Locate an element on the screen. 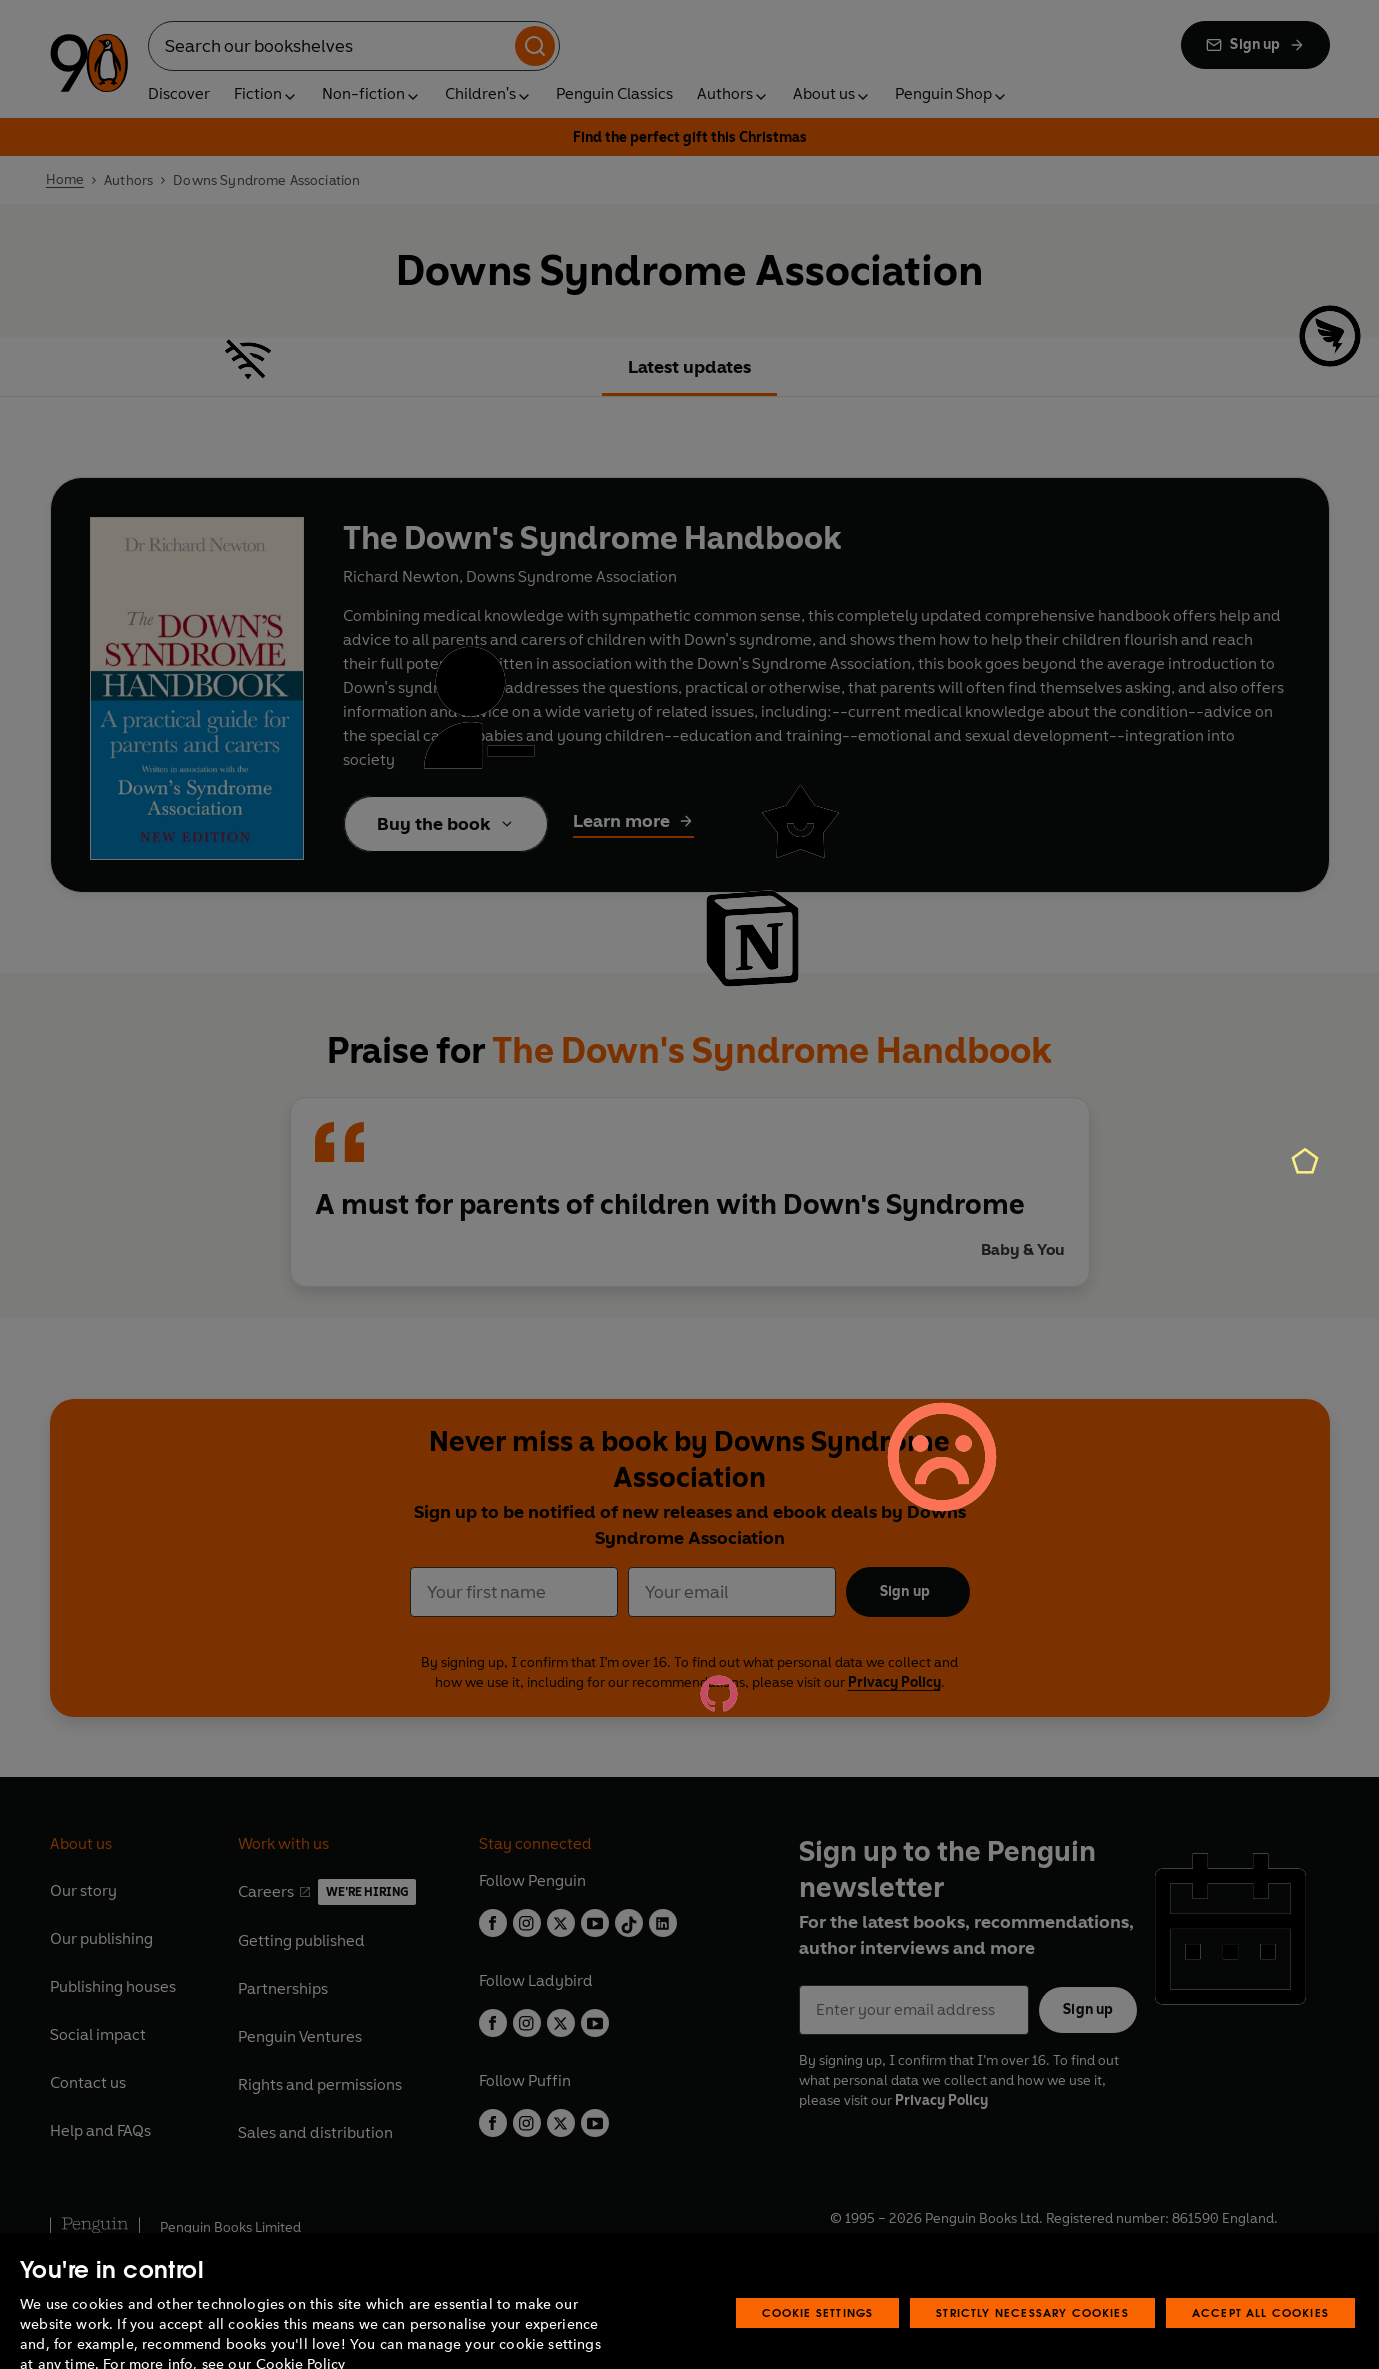 This screenshot has width=1379, height=2369. view calendar or schedule is located at coordinates (1230, 1936).